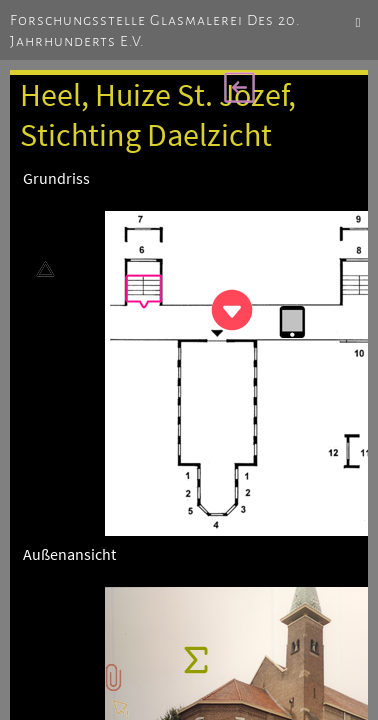  I want to click on attach a file to your message, so click(113, 677).